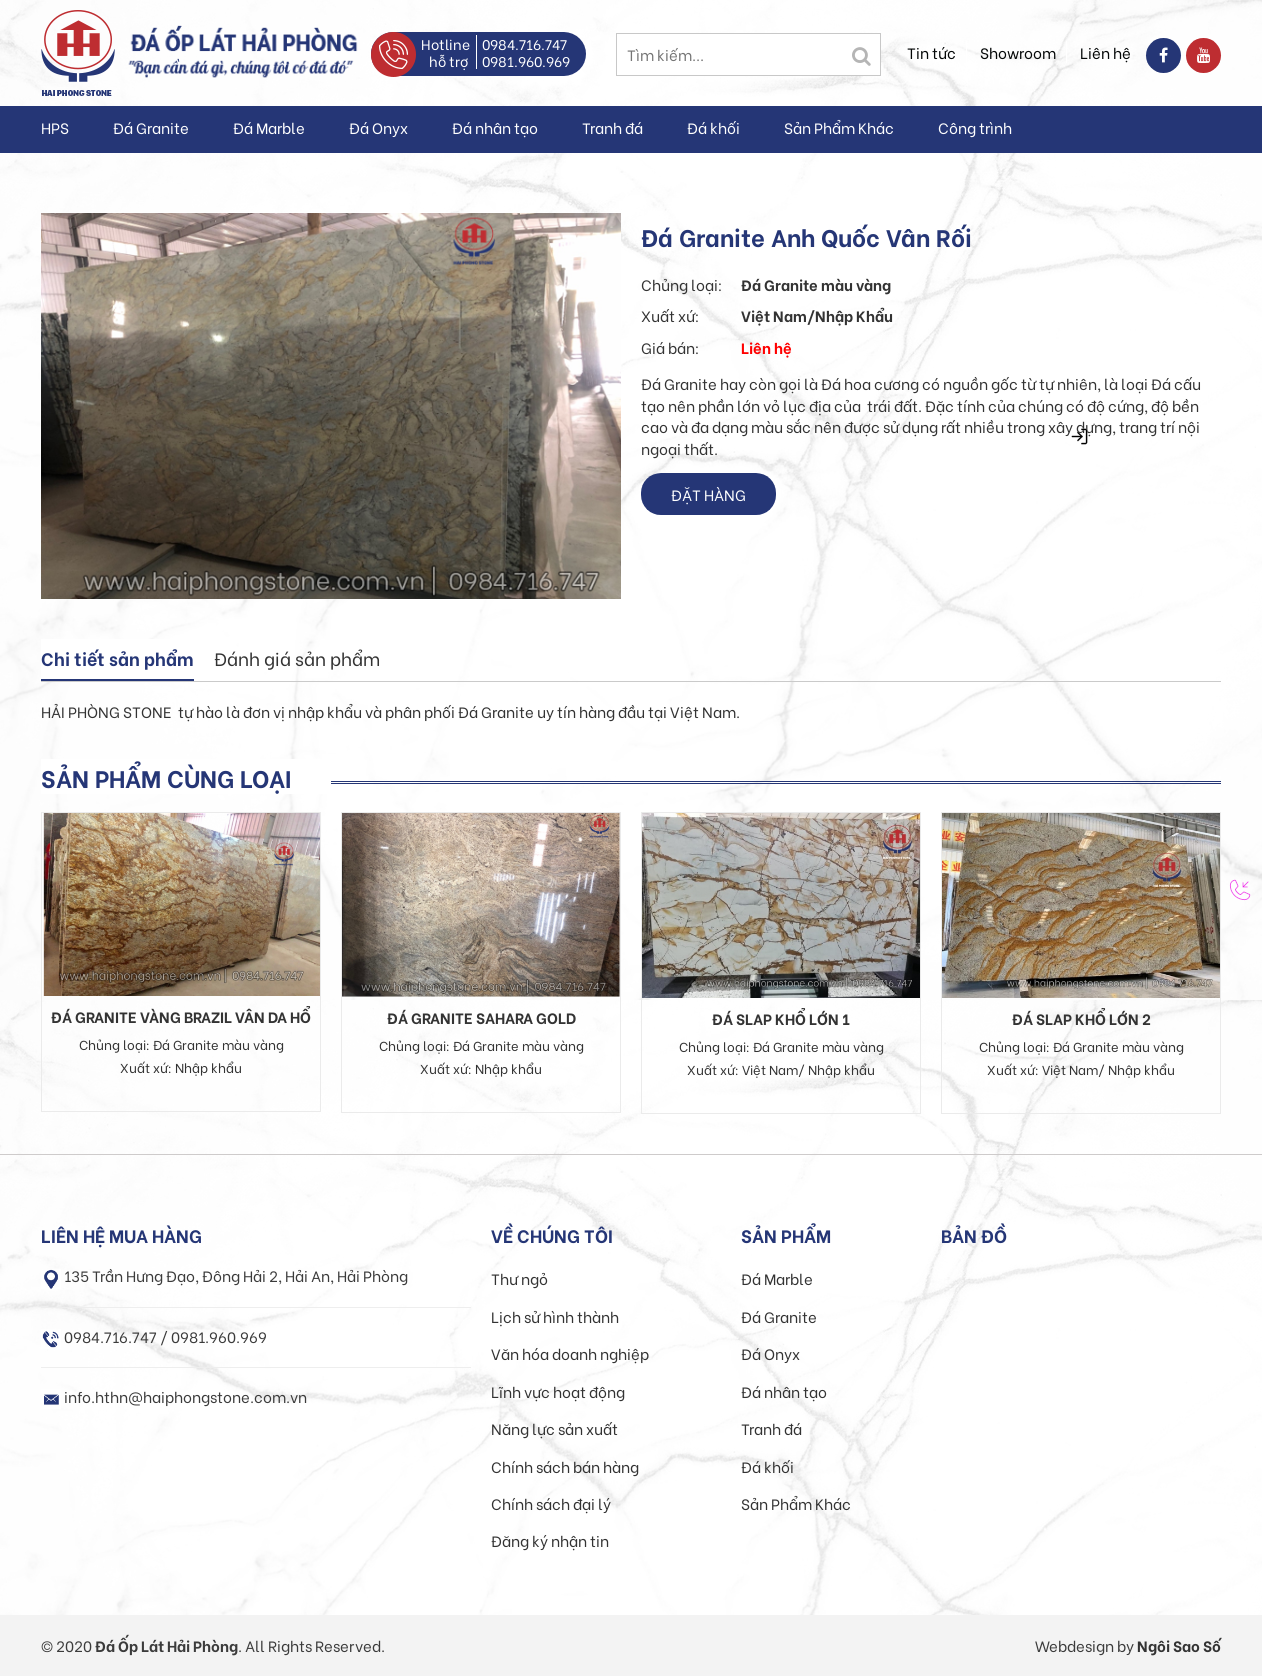 This screenshot has width=1262, height=1676. I want to click on incoming call notification, so click(1240, 889).